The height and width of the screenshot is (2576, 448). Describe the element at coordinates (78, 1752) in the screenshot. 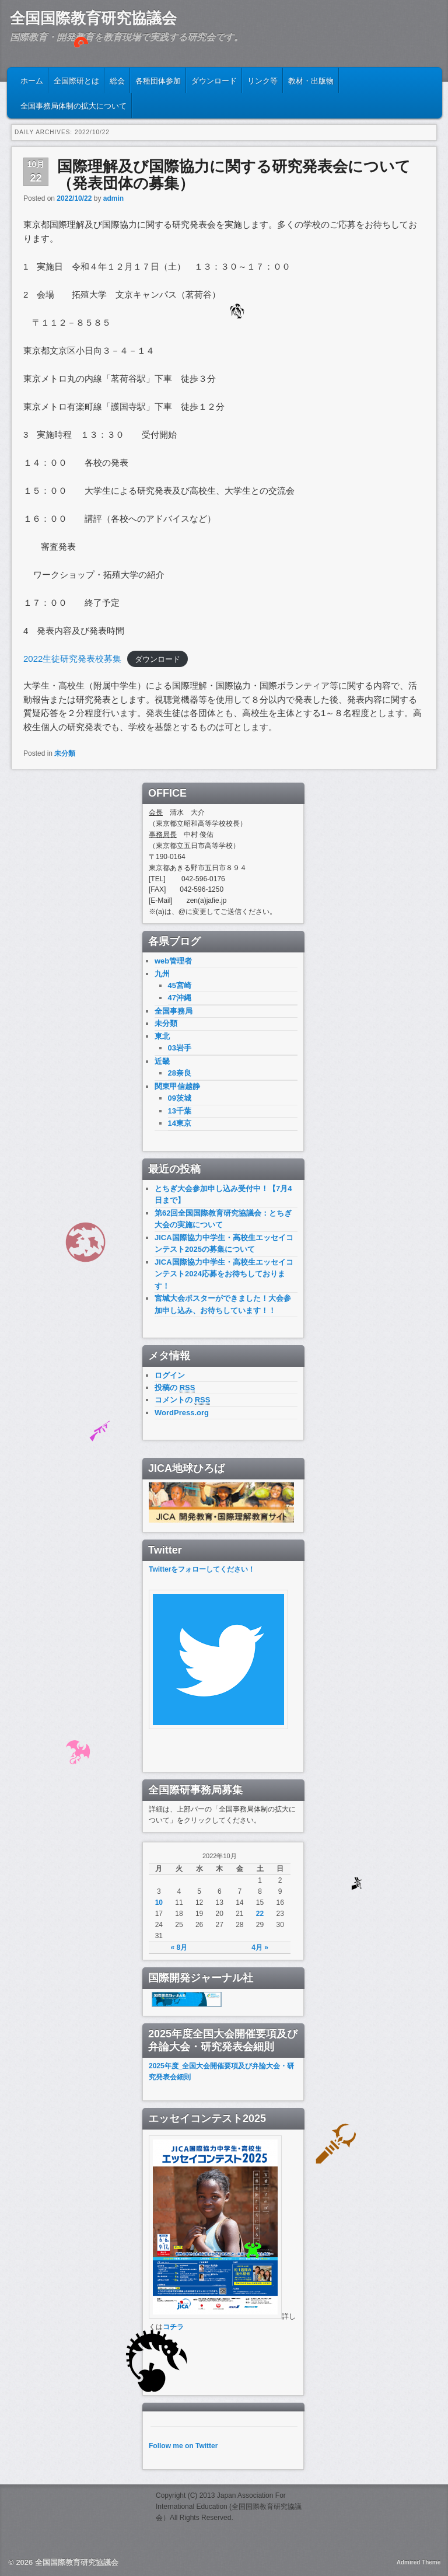

I see `select imp character or creature type` at that location.